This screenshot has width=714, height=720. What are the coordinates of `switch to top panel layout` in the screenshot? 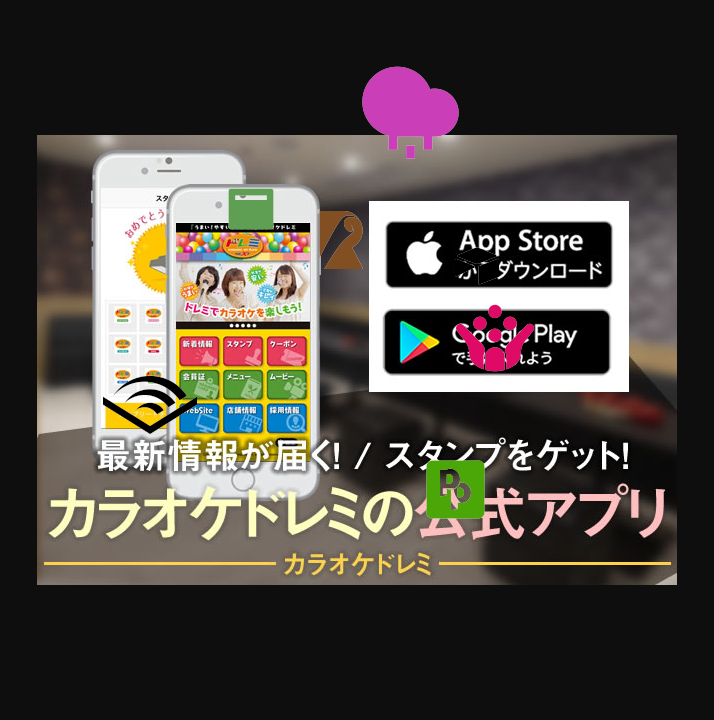 It's located at (251, 209).